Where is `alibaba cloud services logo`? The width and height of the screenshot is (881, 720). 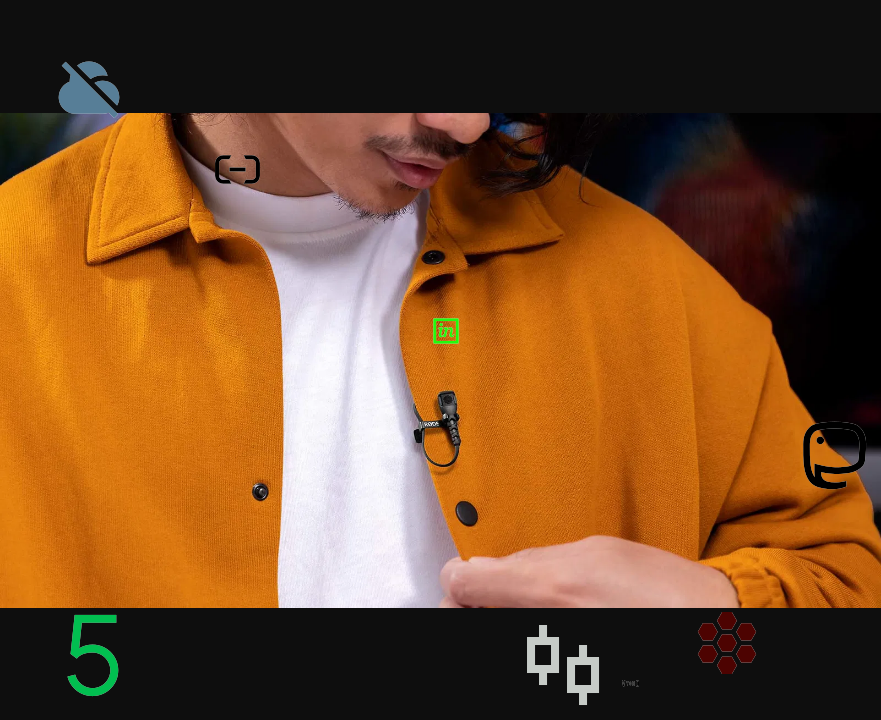 alibaba cloud services logo is located at coordinates (237, 169).